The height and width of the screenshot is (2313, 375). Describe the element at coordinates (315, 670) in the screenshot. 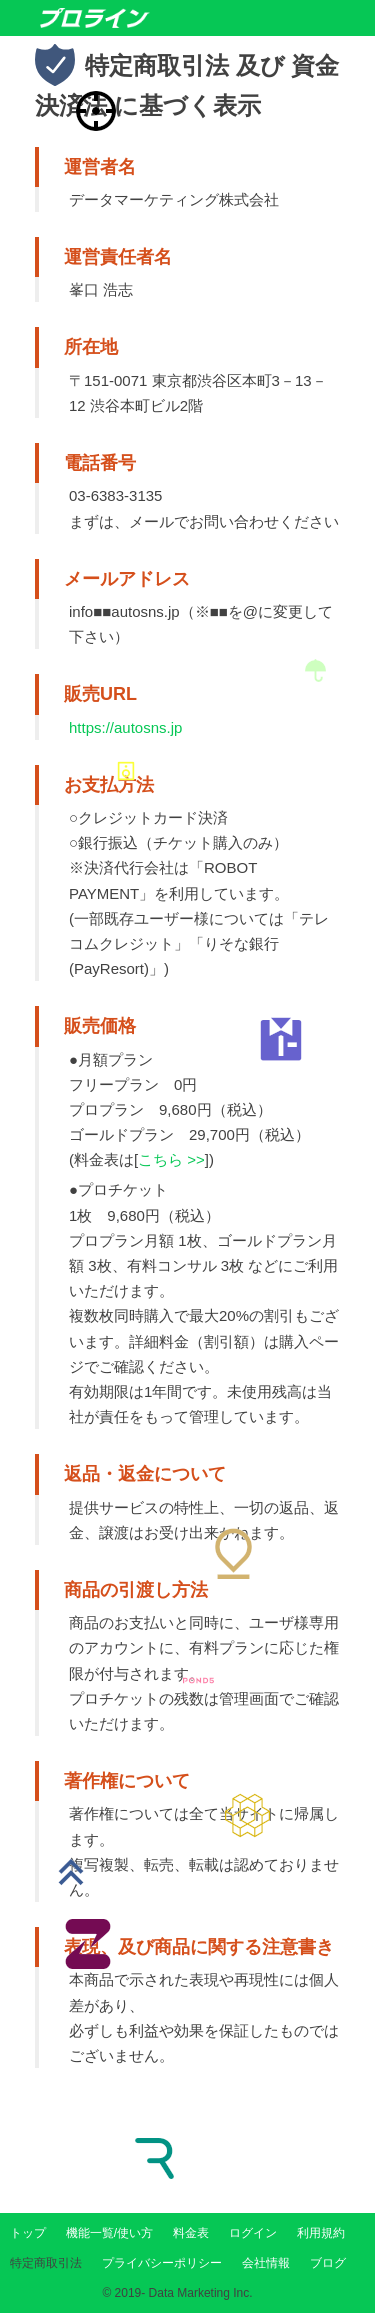

I see `view weather protection or rain forecast` at that location.